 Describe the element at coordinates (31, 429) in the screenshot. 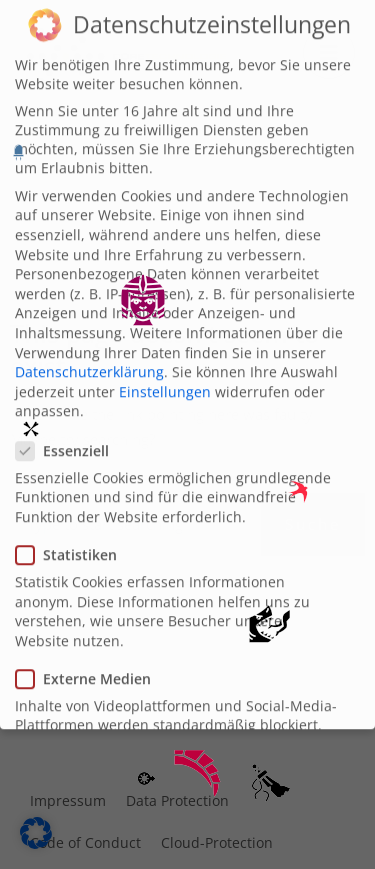

I see `indicates danger or deadly hazard in game` at that location.